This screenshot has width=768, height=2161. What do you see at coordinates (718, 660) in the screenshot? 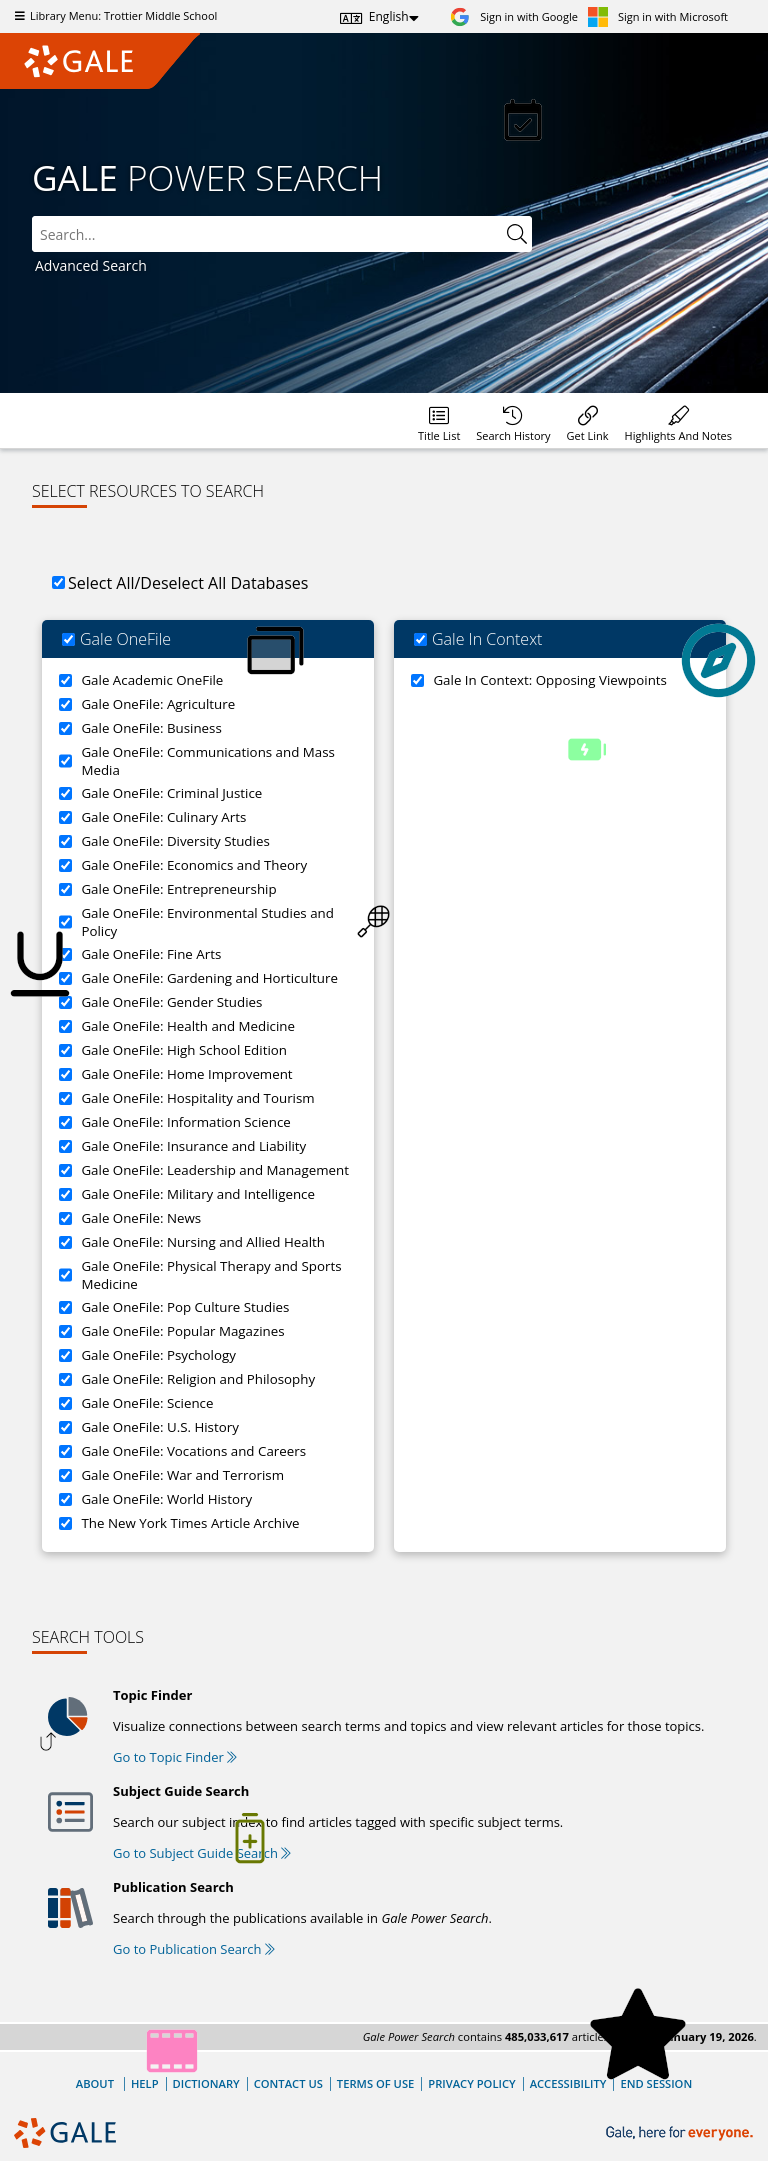
I see `open navigation or directions` at bounding box center [718, 660].